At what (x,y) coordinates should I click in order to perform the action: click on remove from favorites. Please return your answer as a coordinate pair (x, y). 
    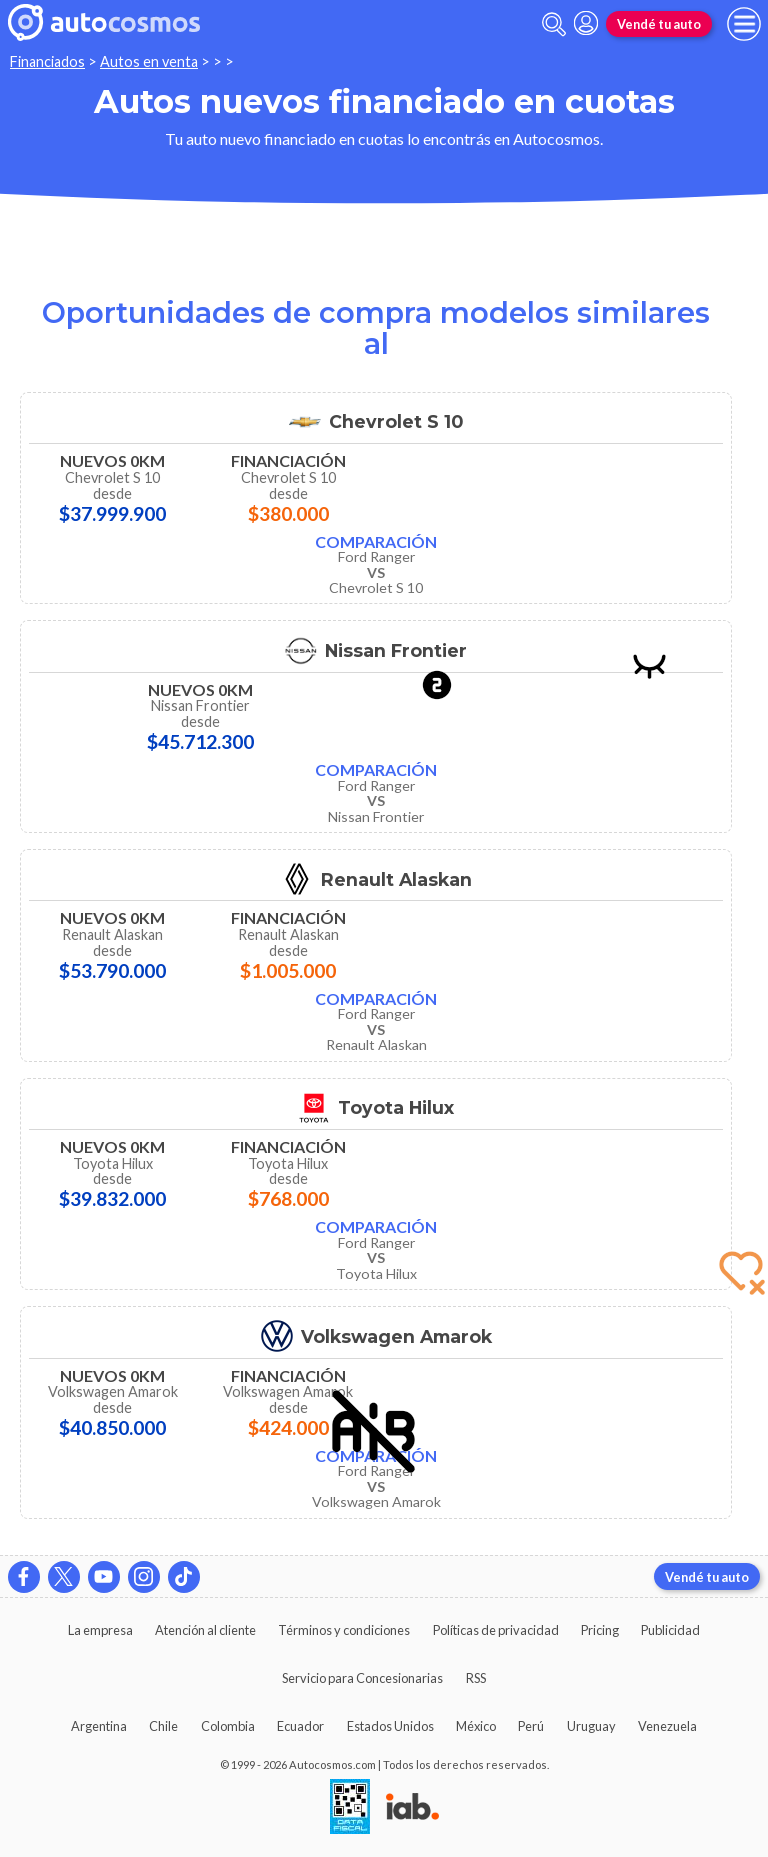
    Looking at the image, I should click on (741, 1271).